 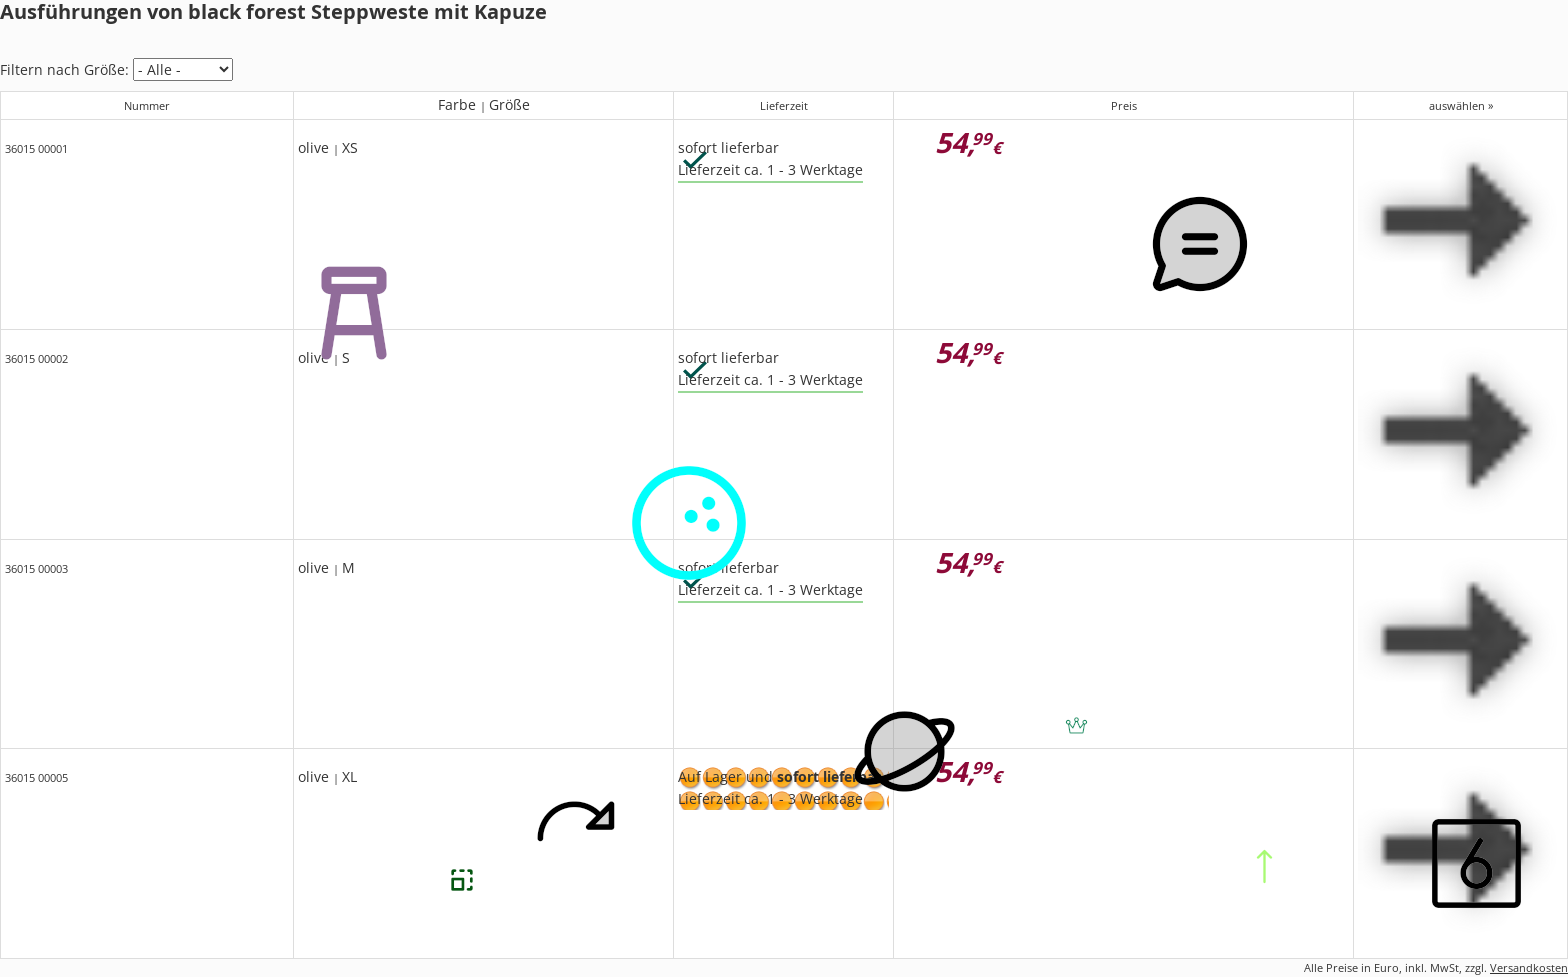 I want to click on explore global or worldwide content, so click(x=904, y=751).